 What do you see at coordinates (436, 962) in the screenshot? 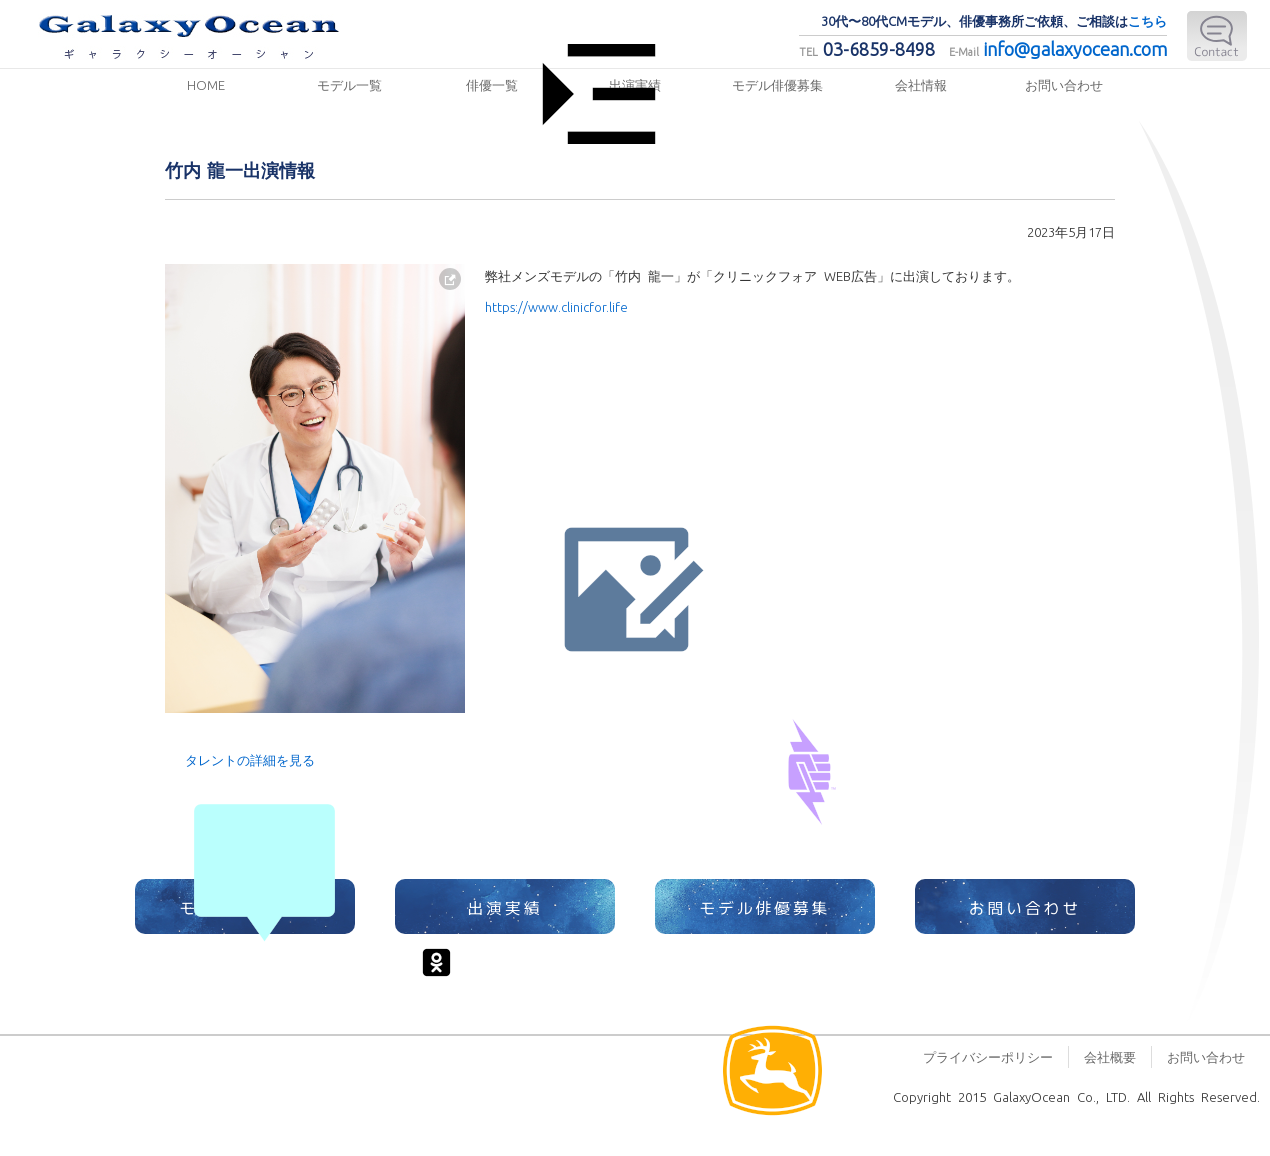
I see `open Odnoklassniki app` at bounding box center [436, 962].